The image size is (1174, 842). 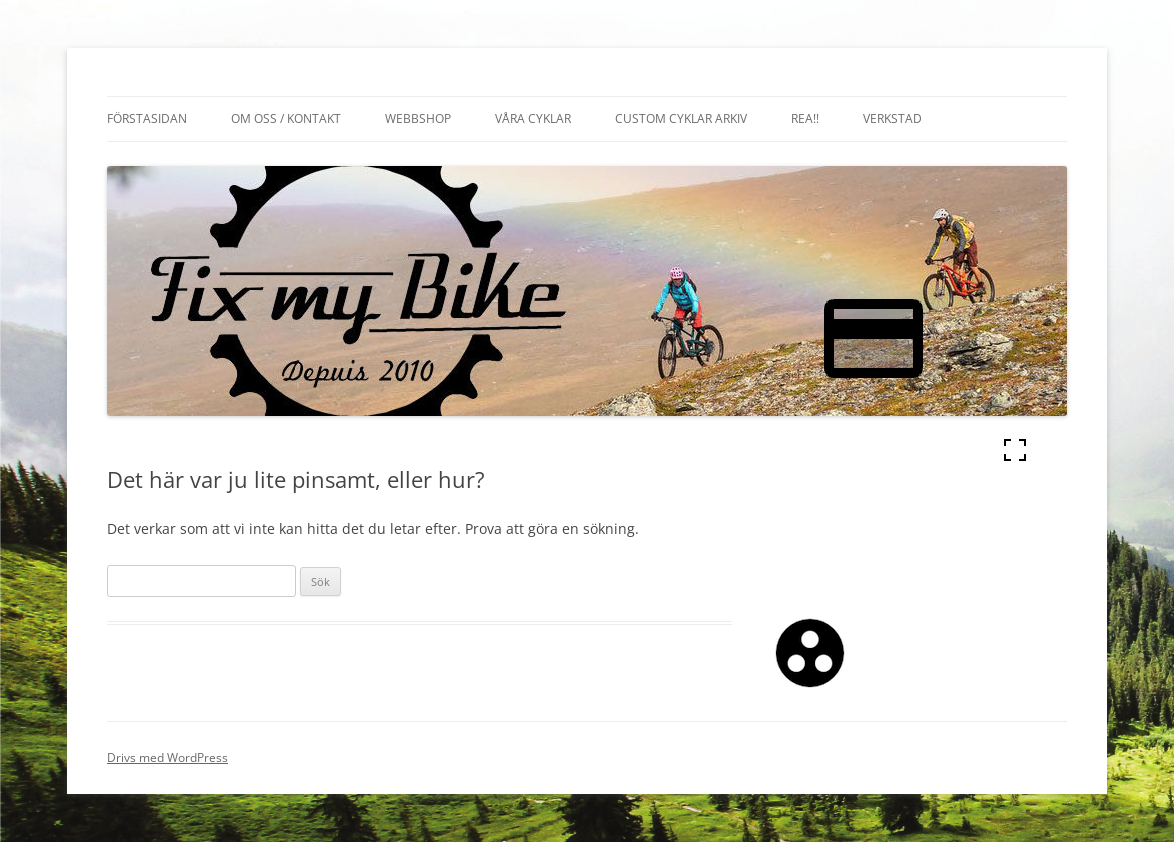 I want to click on scan a QR code or barcode, so click(x=1015, y=450).